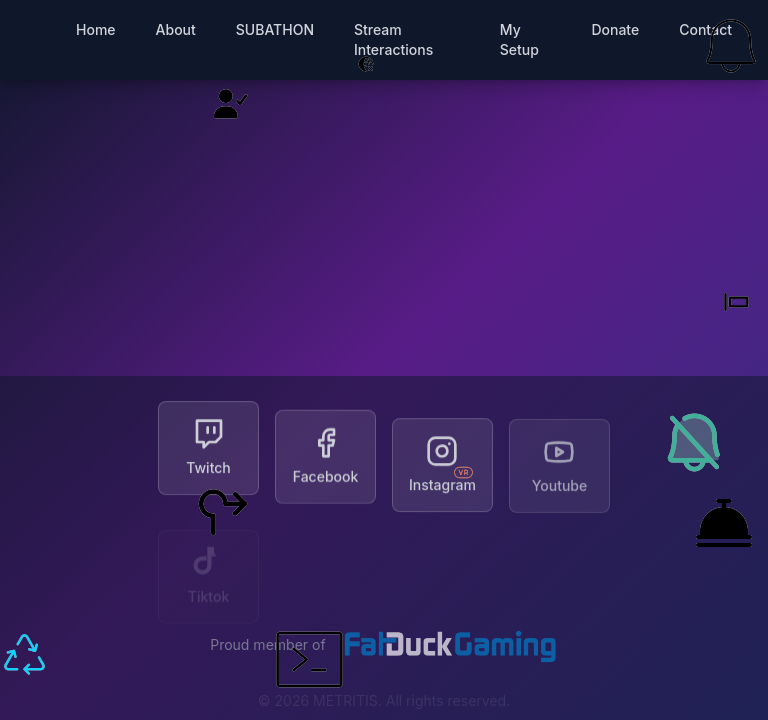  What do you see at coordinates (724, 525) in the screenshot?
I see `request service or assistance` at bounding box center [724, 525].